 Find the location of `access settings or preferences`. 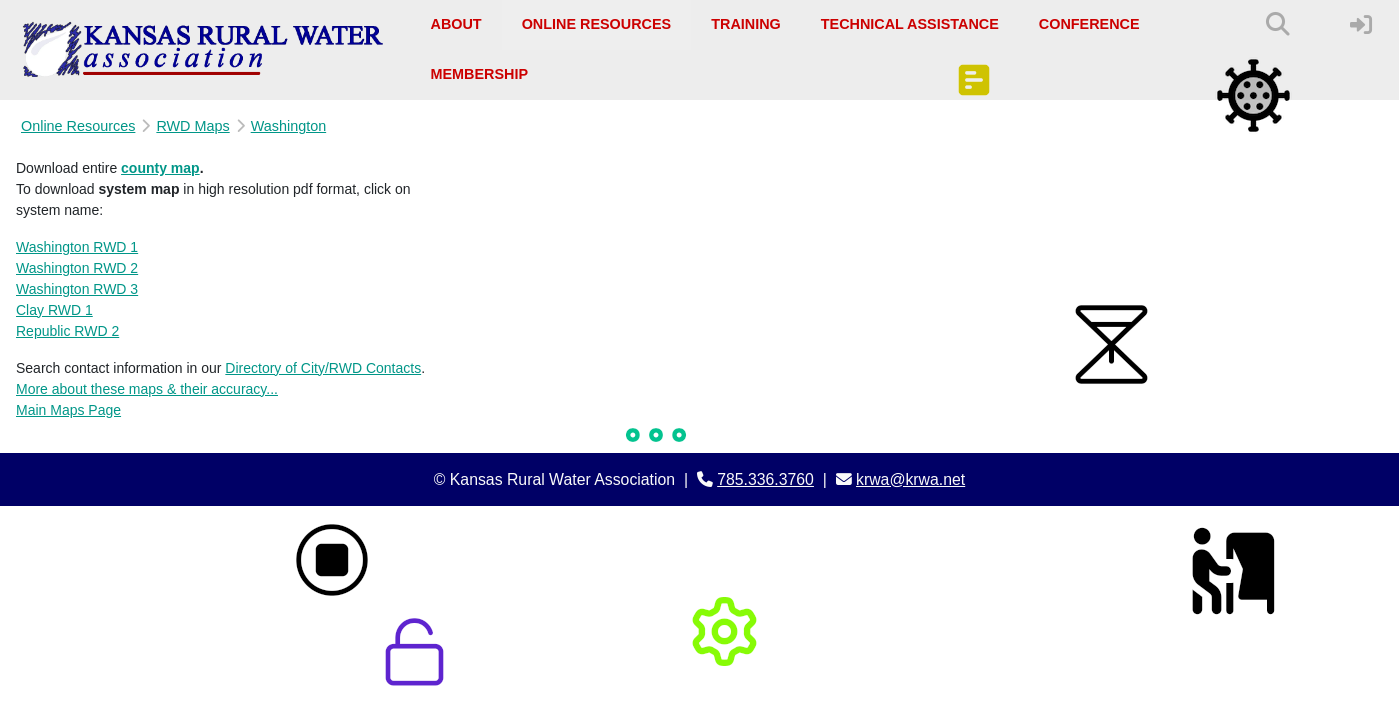

access settings or preferences is located at coordinates (724, 631).